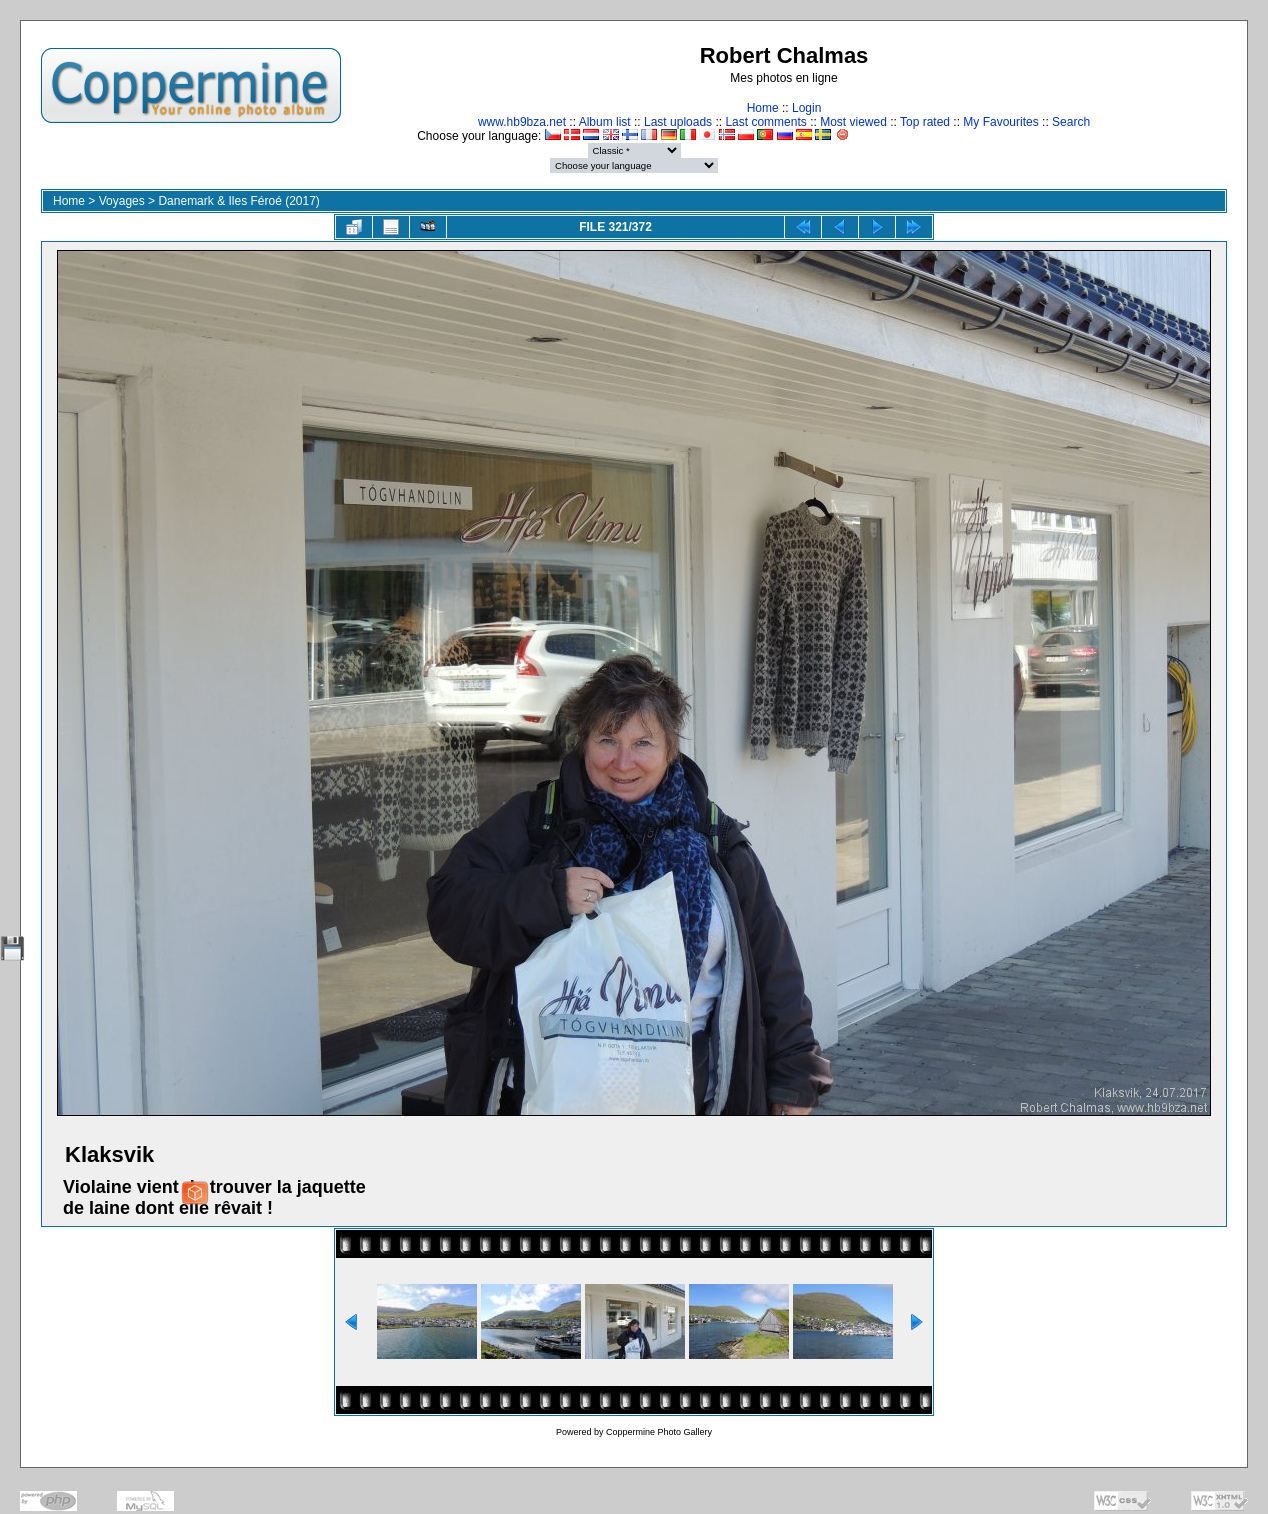  Describe the element at coordinates (195, 1192) in the screenshot. I see `a binary STL 3D model file` at that location.